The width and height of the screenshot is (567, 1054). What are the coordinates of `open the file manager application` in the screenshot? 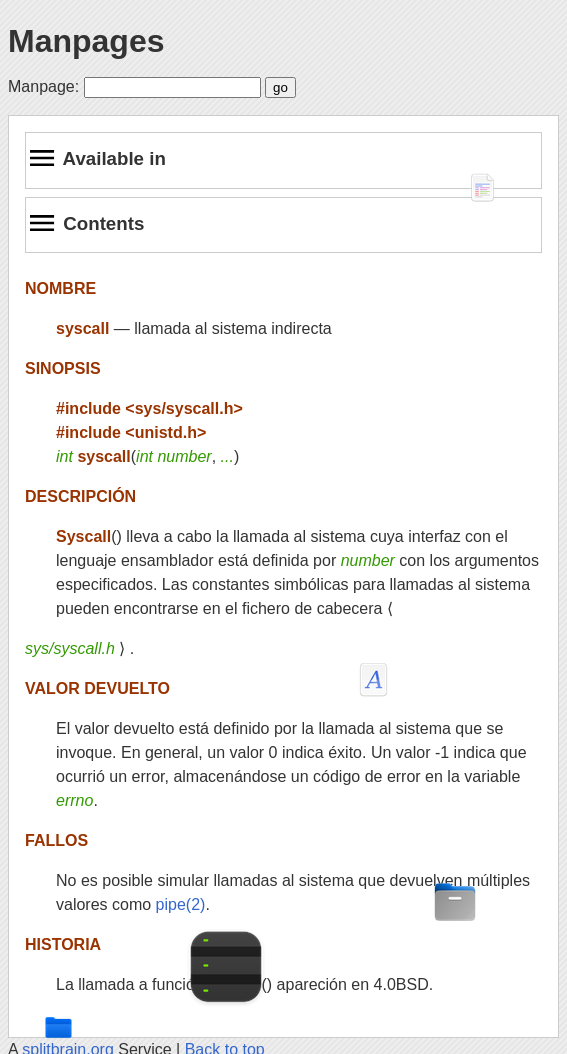 It's located at (455, 902).